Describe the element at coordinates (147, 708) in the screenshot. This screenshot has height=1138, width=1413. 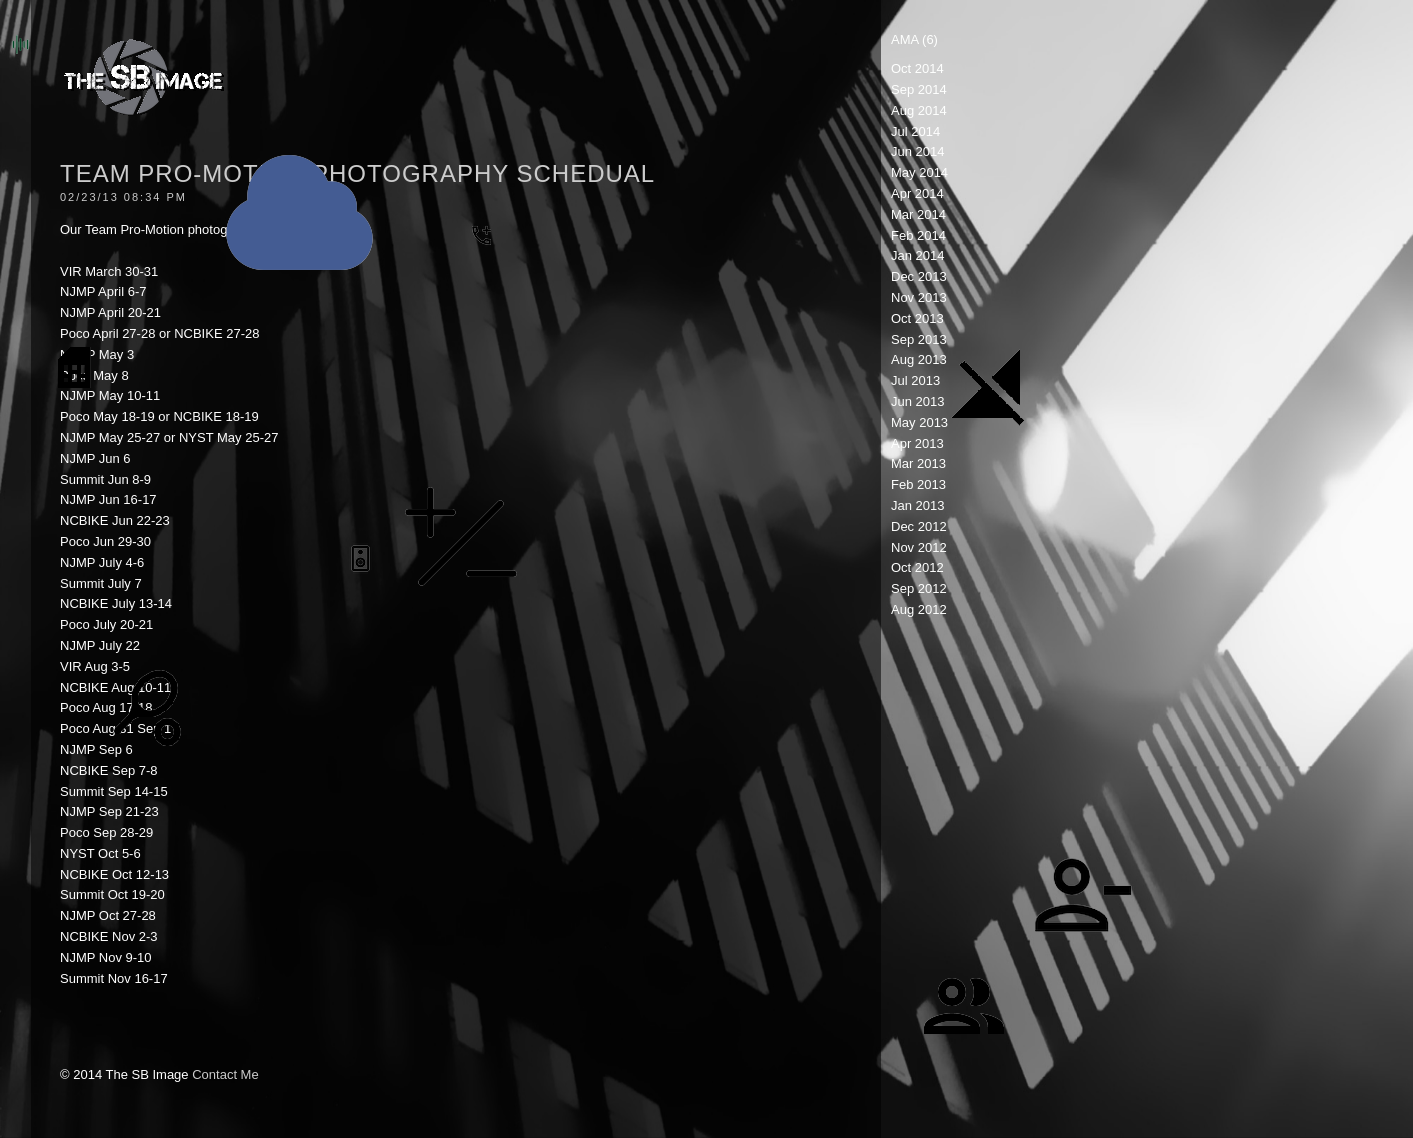
I see `access tennis or racket sports features` at that location.